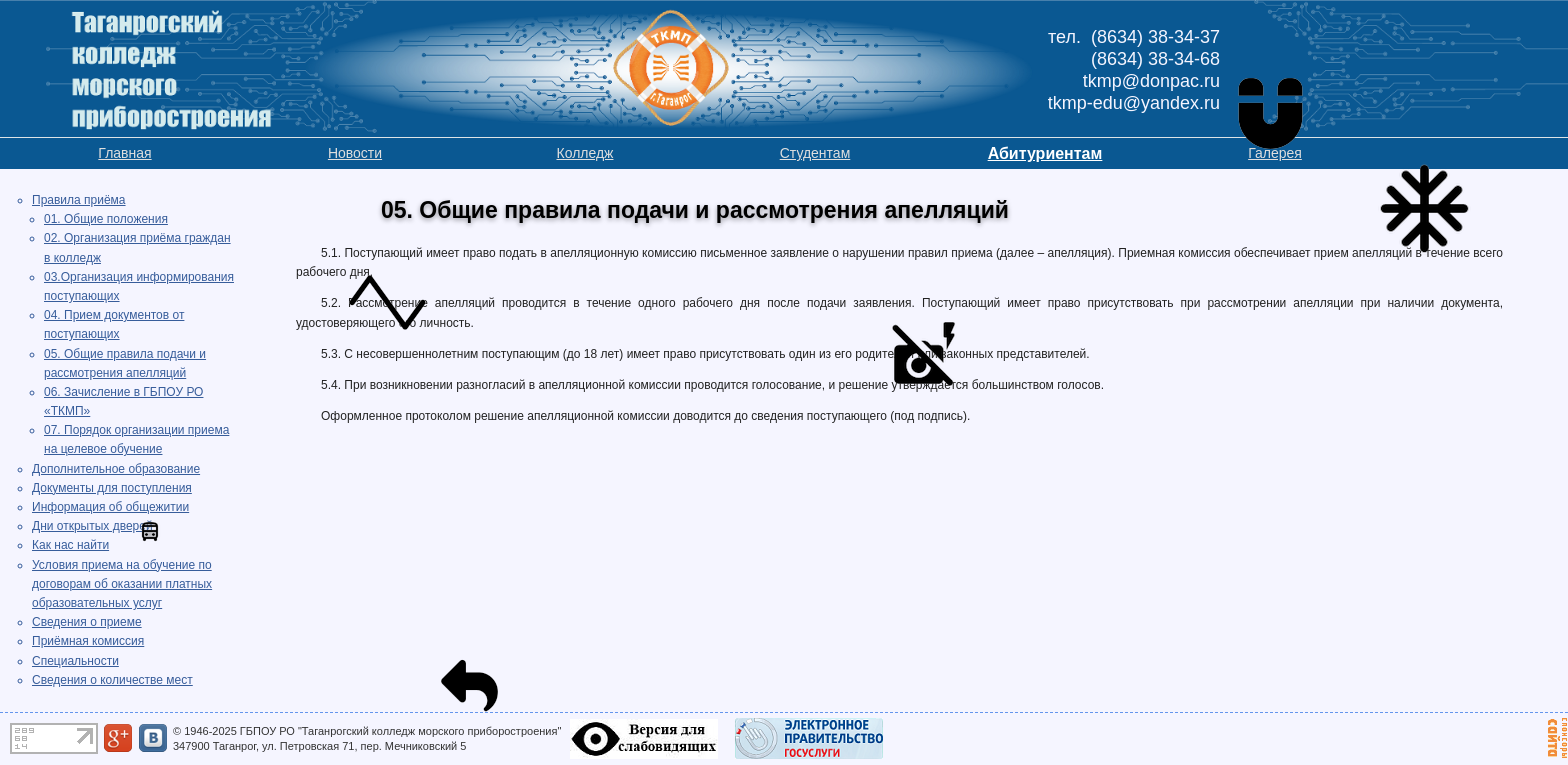  I want to click on toggle triangle waveform in audio synthesizer, so click(387, 302).